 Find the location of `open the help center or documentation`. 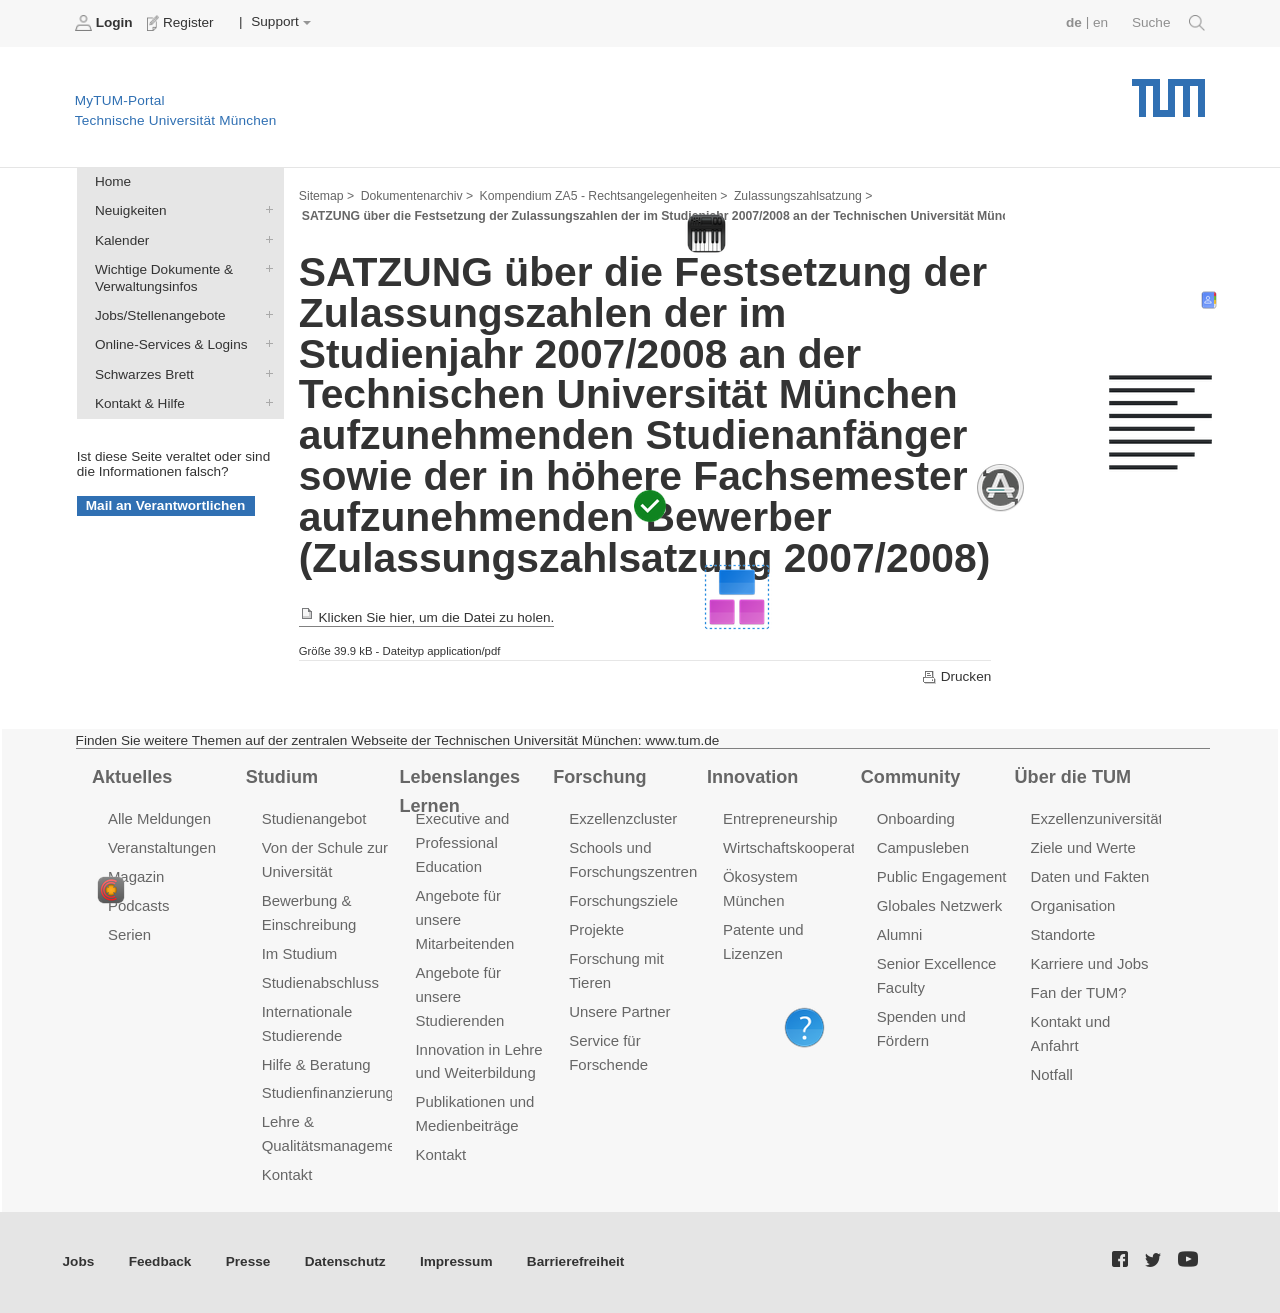

open the help center or documentation is located at coordinates (804, 1027).